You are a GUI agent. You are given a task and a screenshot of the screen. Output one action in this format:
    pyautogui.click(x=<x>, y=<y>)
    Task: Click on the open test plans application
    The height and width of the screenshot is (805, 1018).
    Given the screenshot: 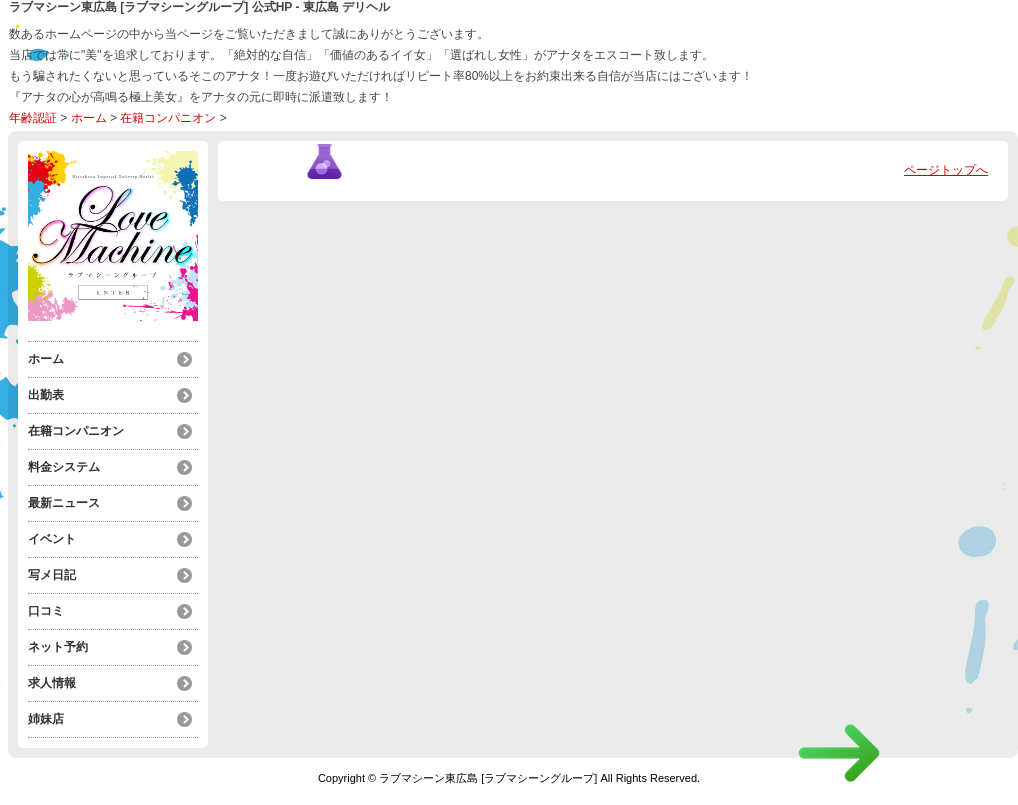 What is the action you would take?
    pyautogui.click(x=324, y=161)
    